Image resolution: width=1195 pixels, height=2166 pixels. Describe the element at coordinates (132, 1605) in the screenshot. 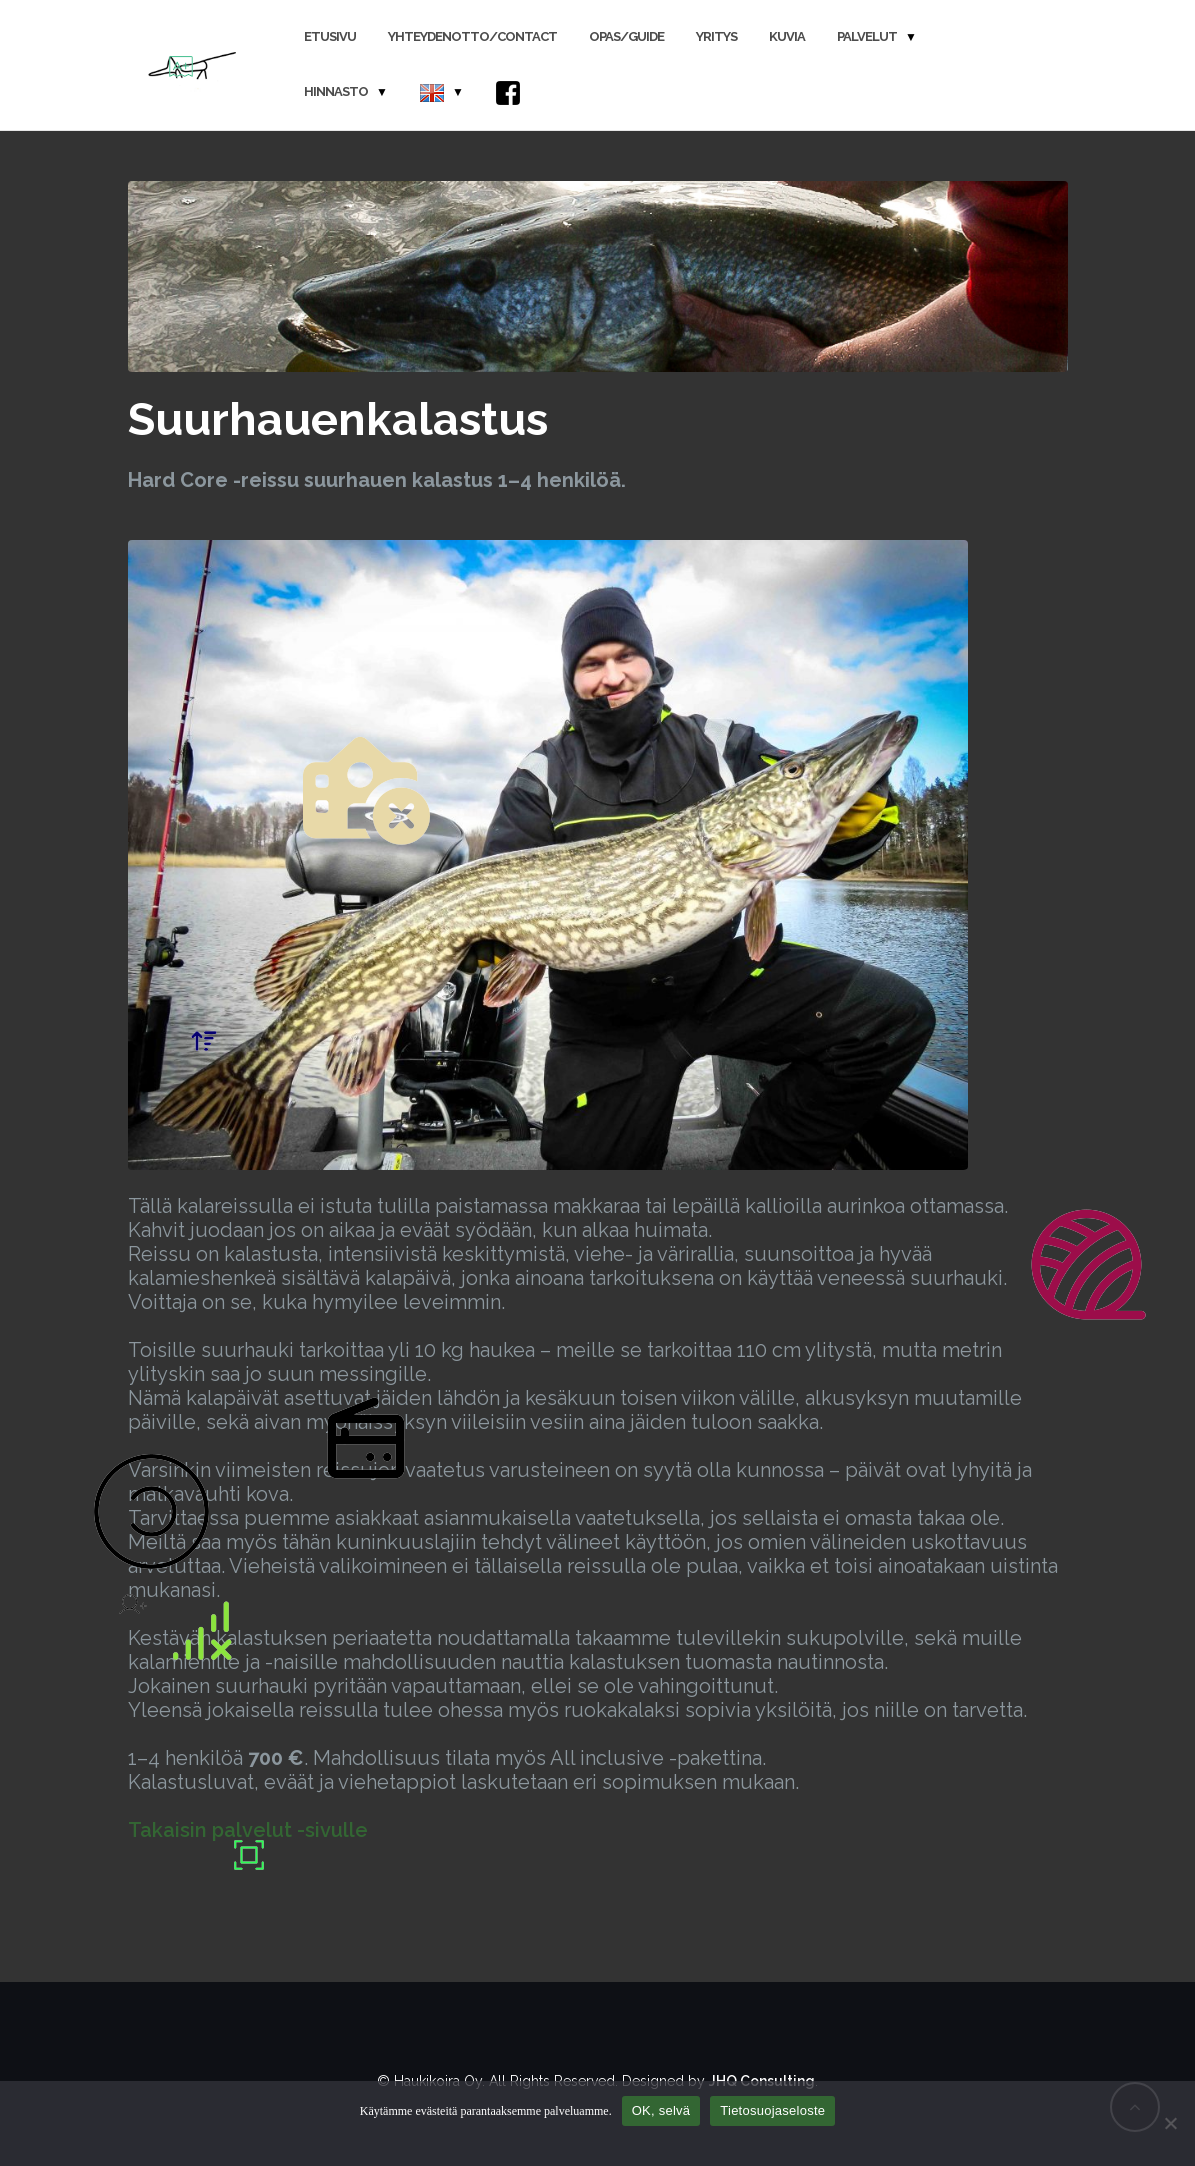

I see `add a new contact or friend` at that location.